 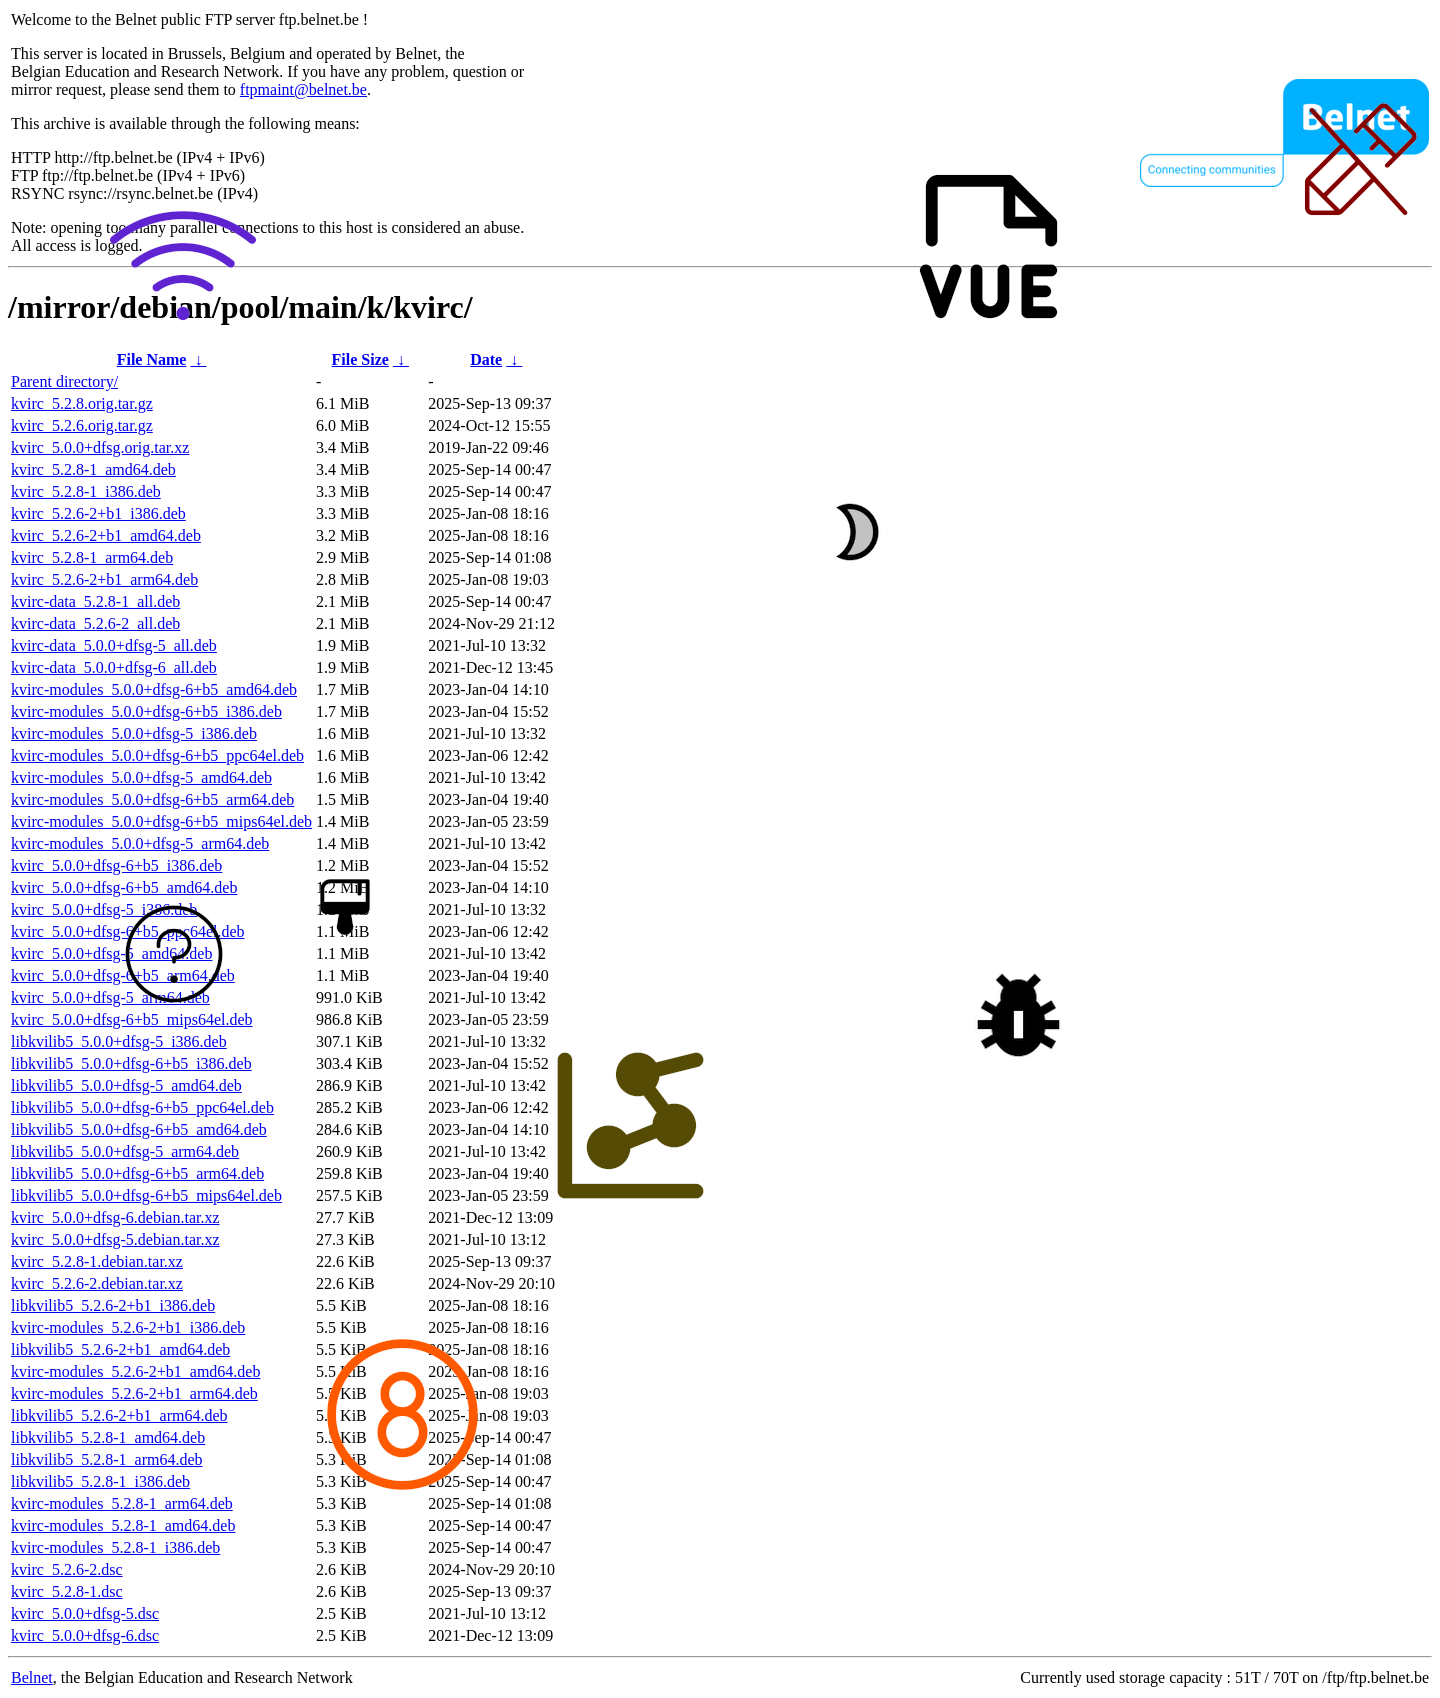 What do you see at coordinates (1018, 1015) in the screenshot?
I see `find pest control services nearby` at bounding box center [1018, 1015].